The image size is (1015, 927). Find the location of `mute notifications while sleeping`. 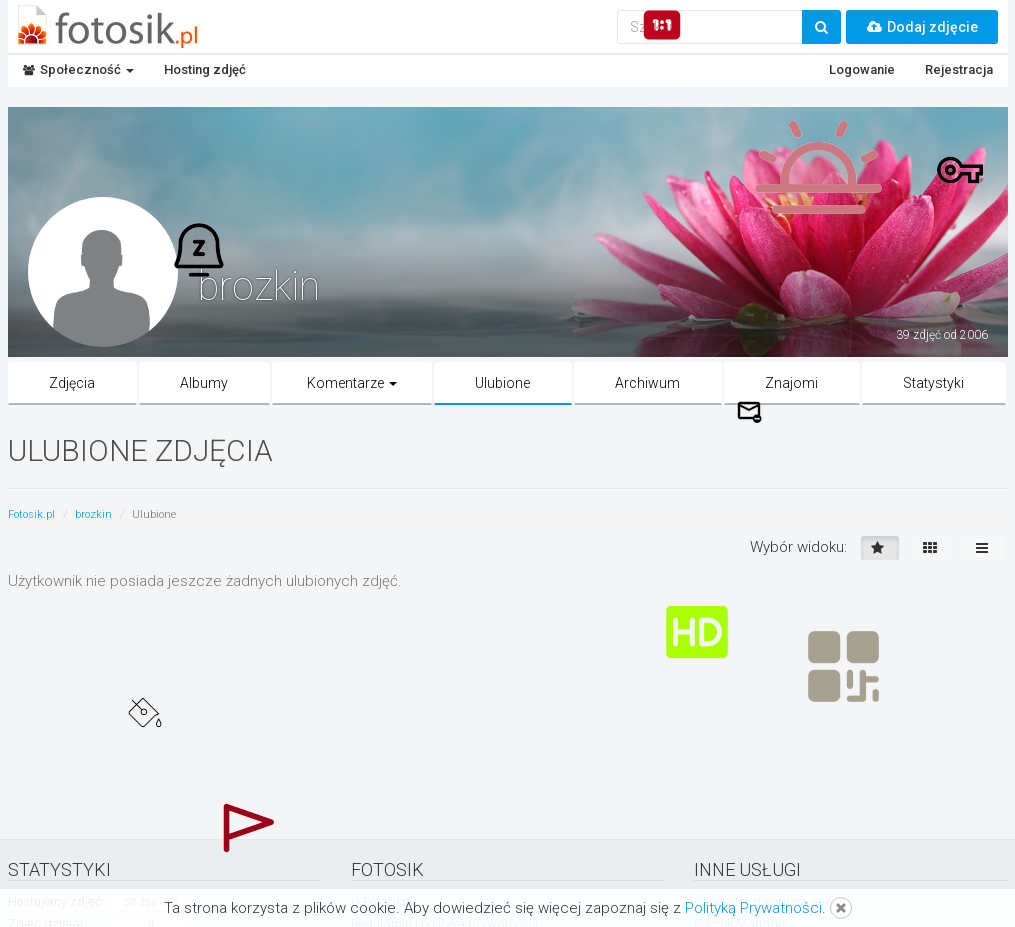

mute notifications while sleeping is located at coordinates (199, 250).